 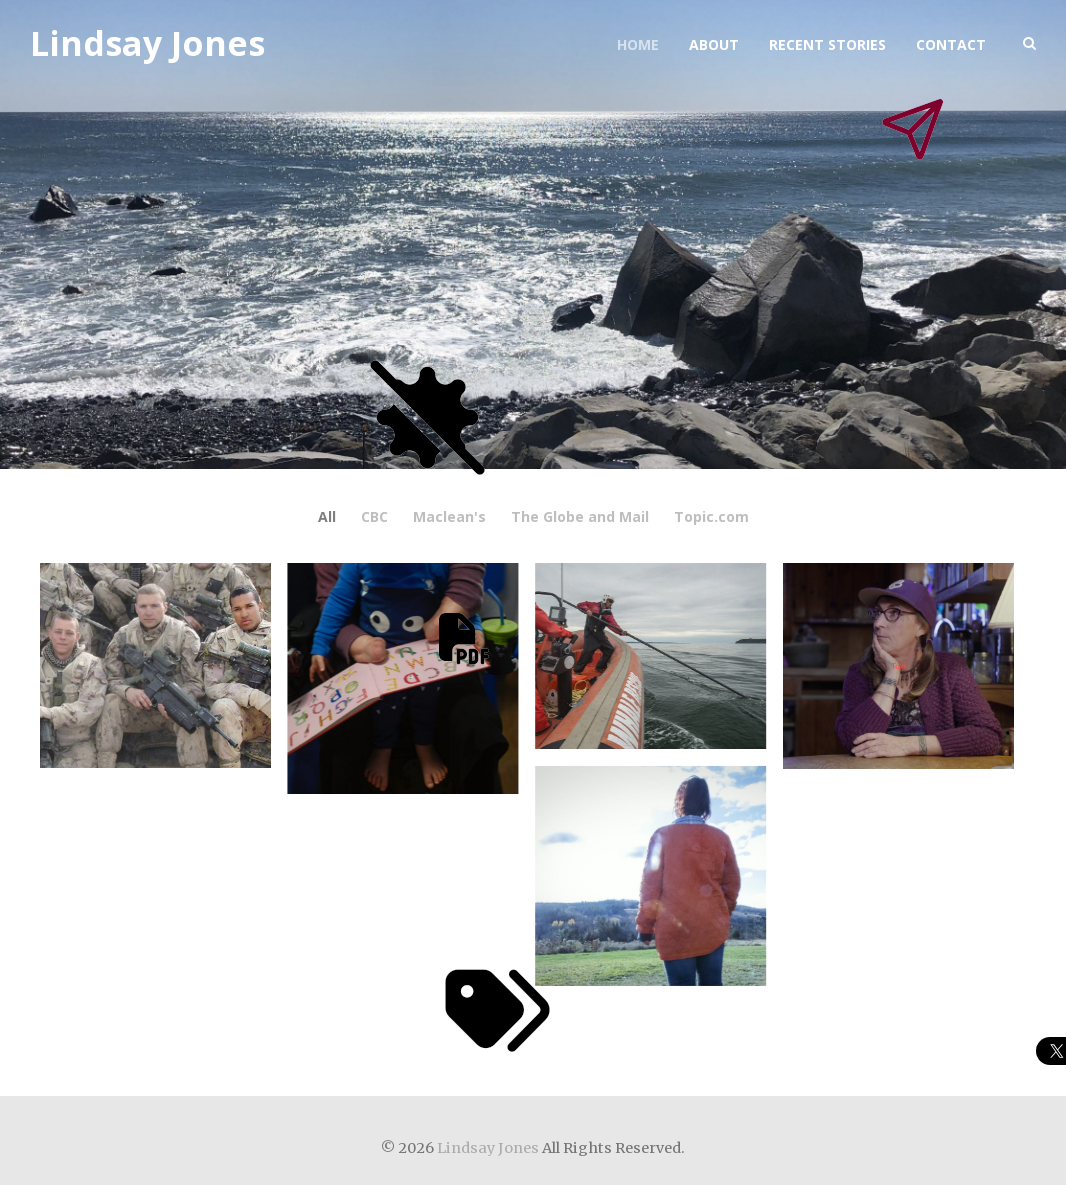 What do you see at coordinates (463, 637) in the screenshot?
I see `view or open a PDF document` at bounding box center [463, 637].